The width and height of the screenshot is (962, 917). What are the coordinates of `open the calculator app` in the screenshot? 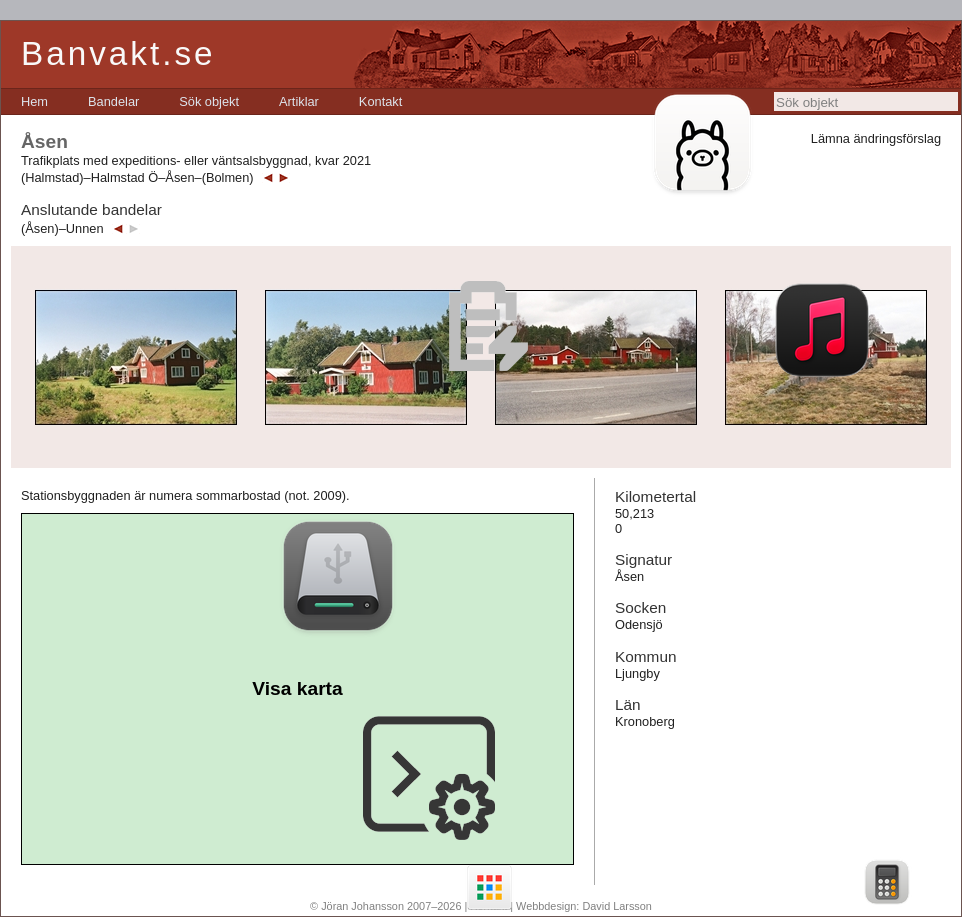 It's located at (887, 882).